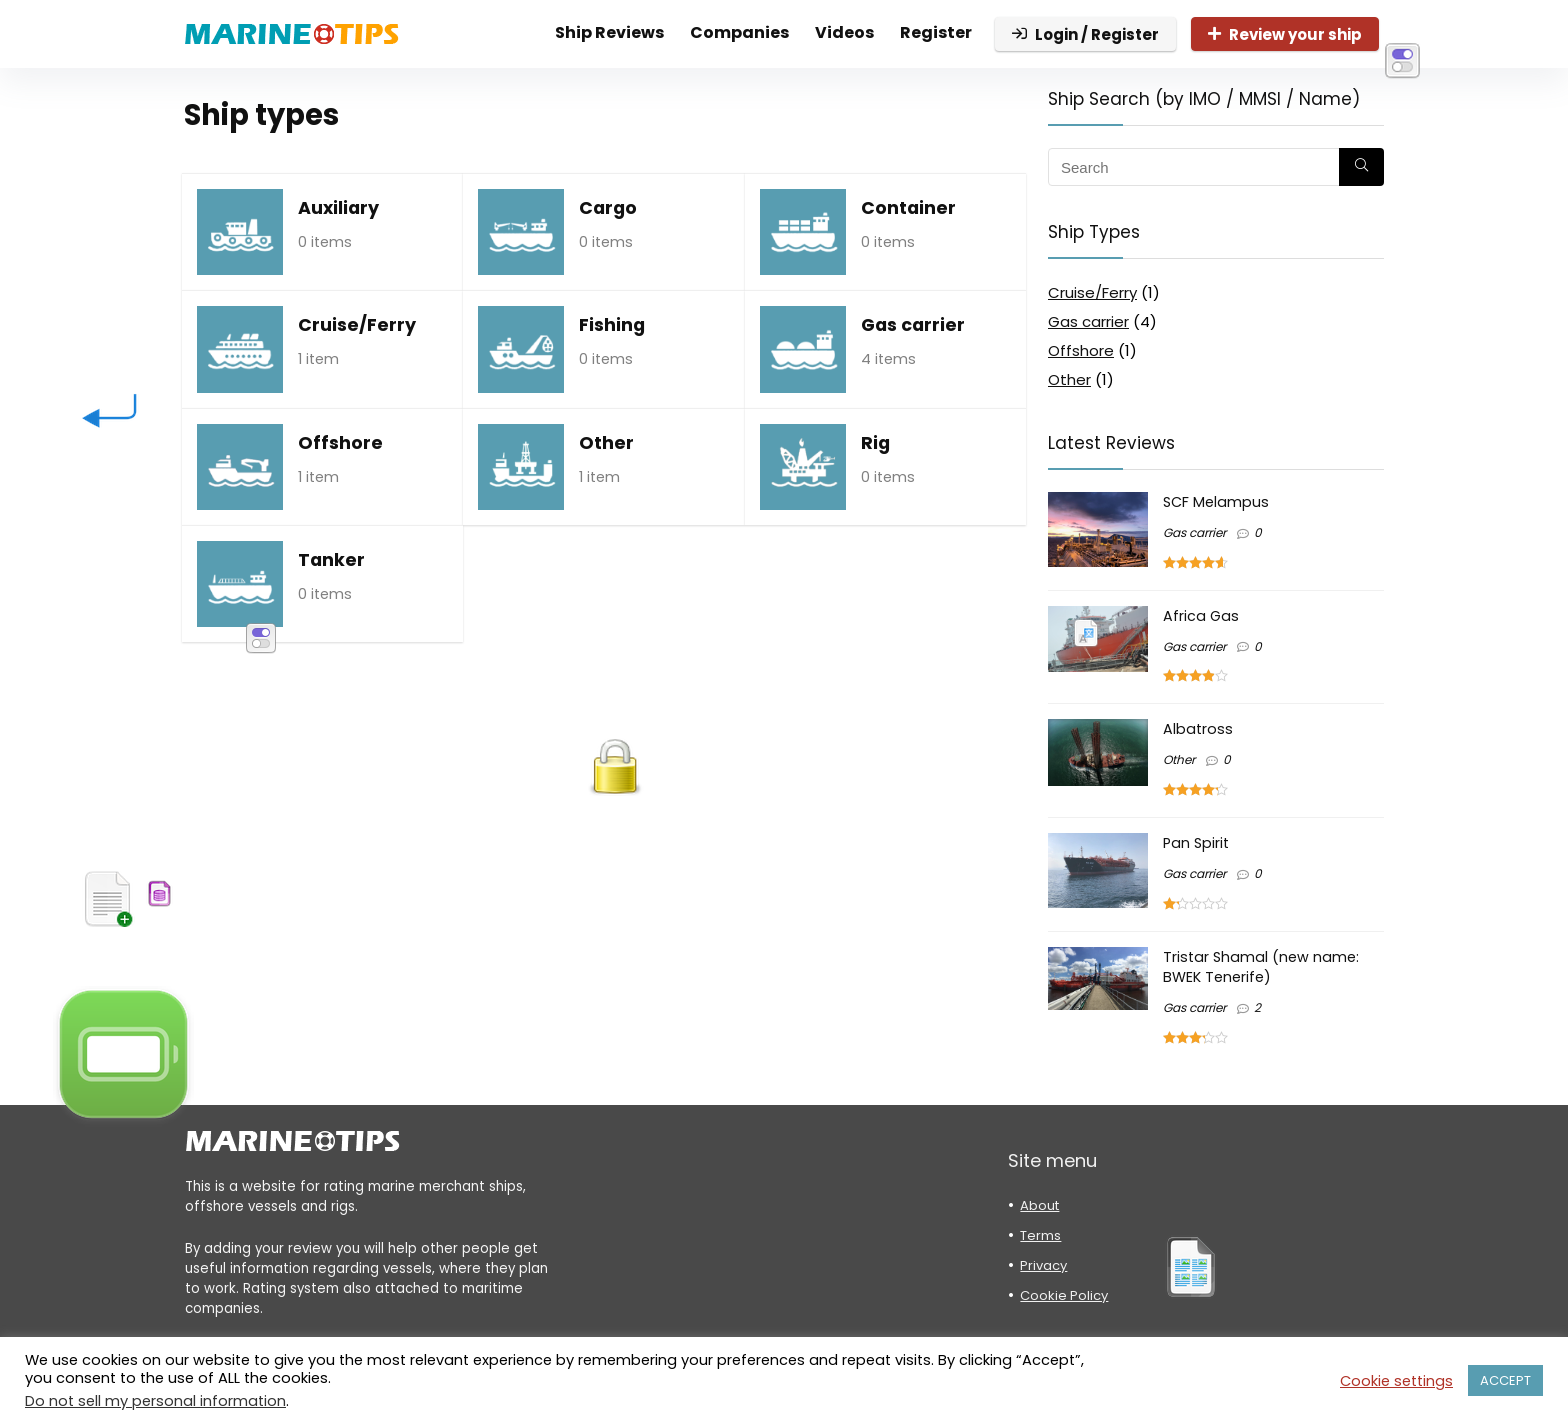 This screenshot has height=1424, width=1568. What do you see at coordinates (108, 410) in the screenshot?
I see `reply to the sender of this email` at bounding box center [108, 410].